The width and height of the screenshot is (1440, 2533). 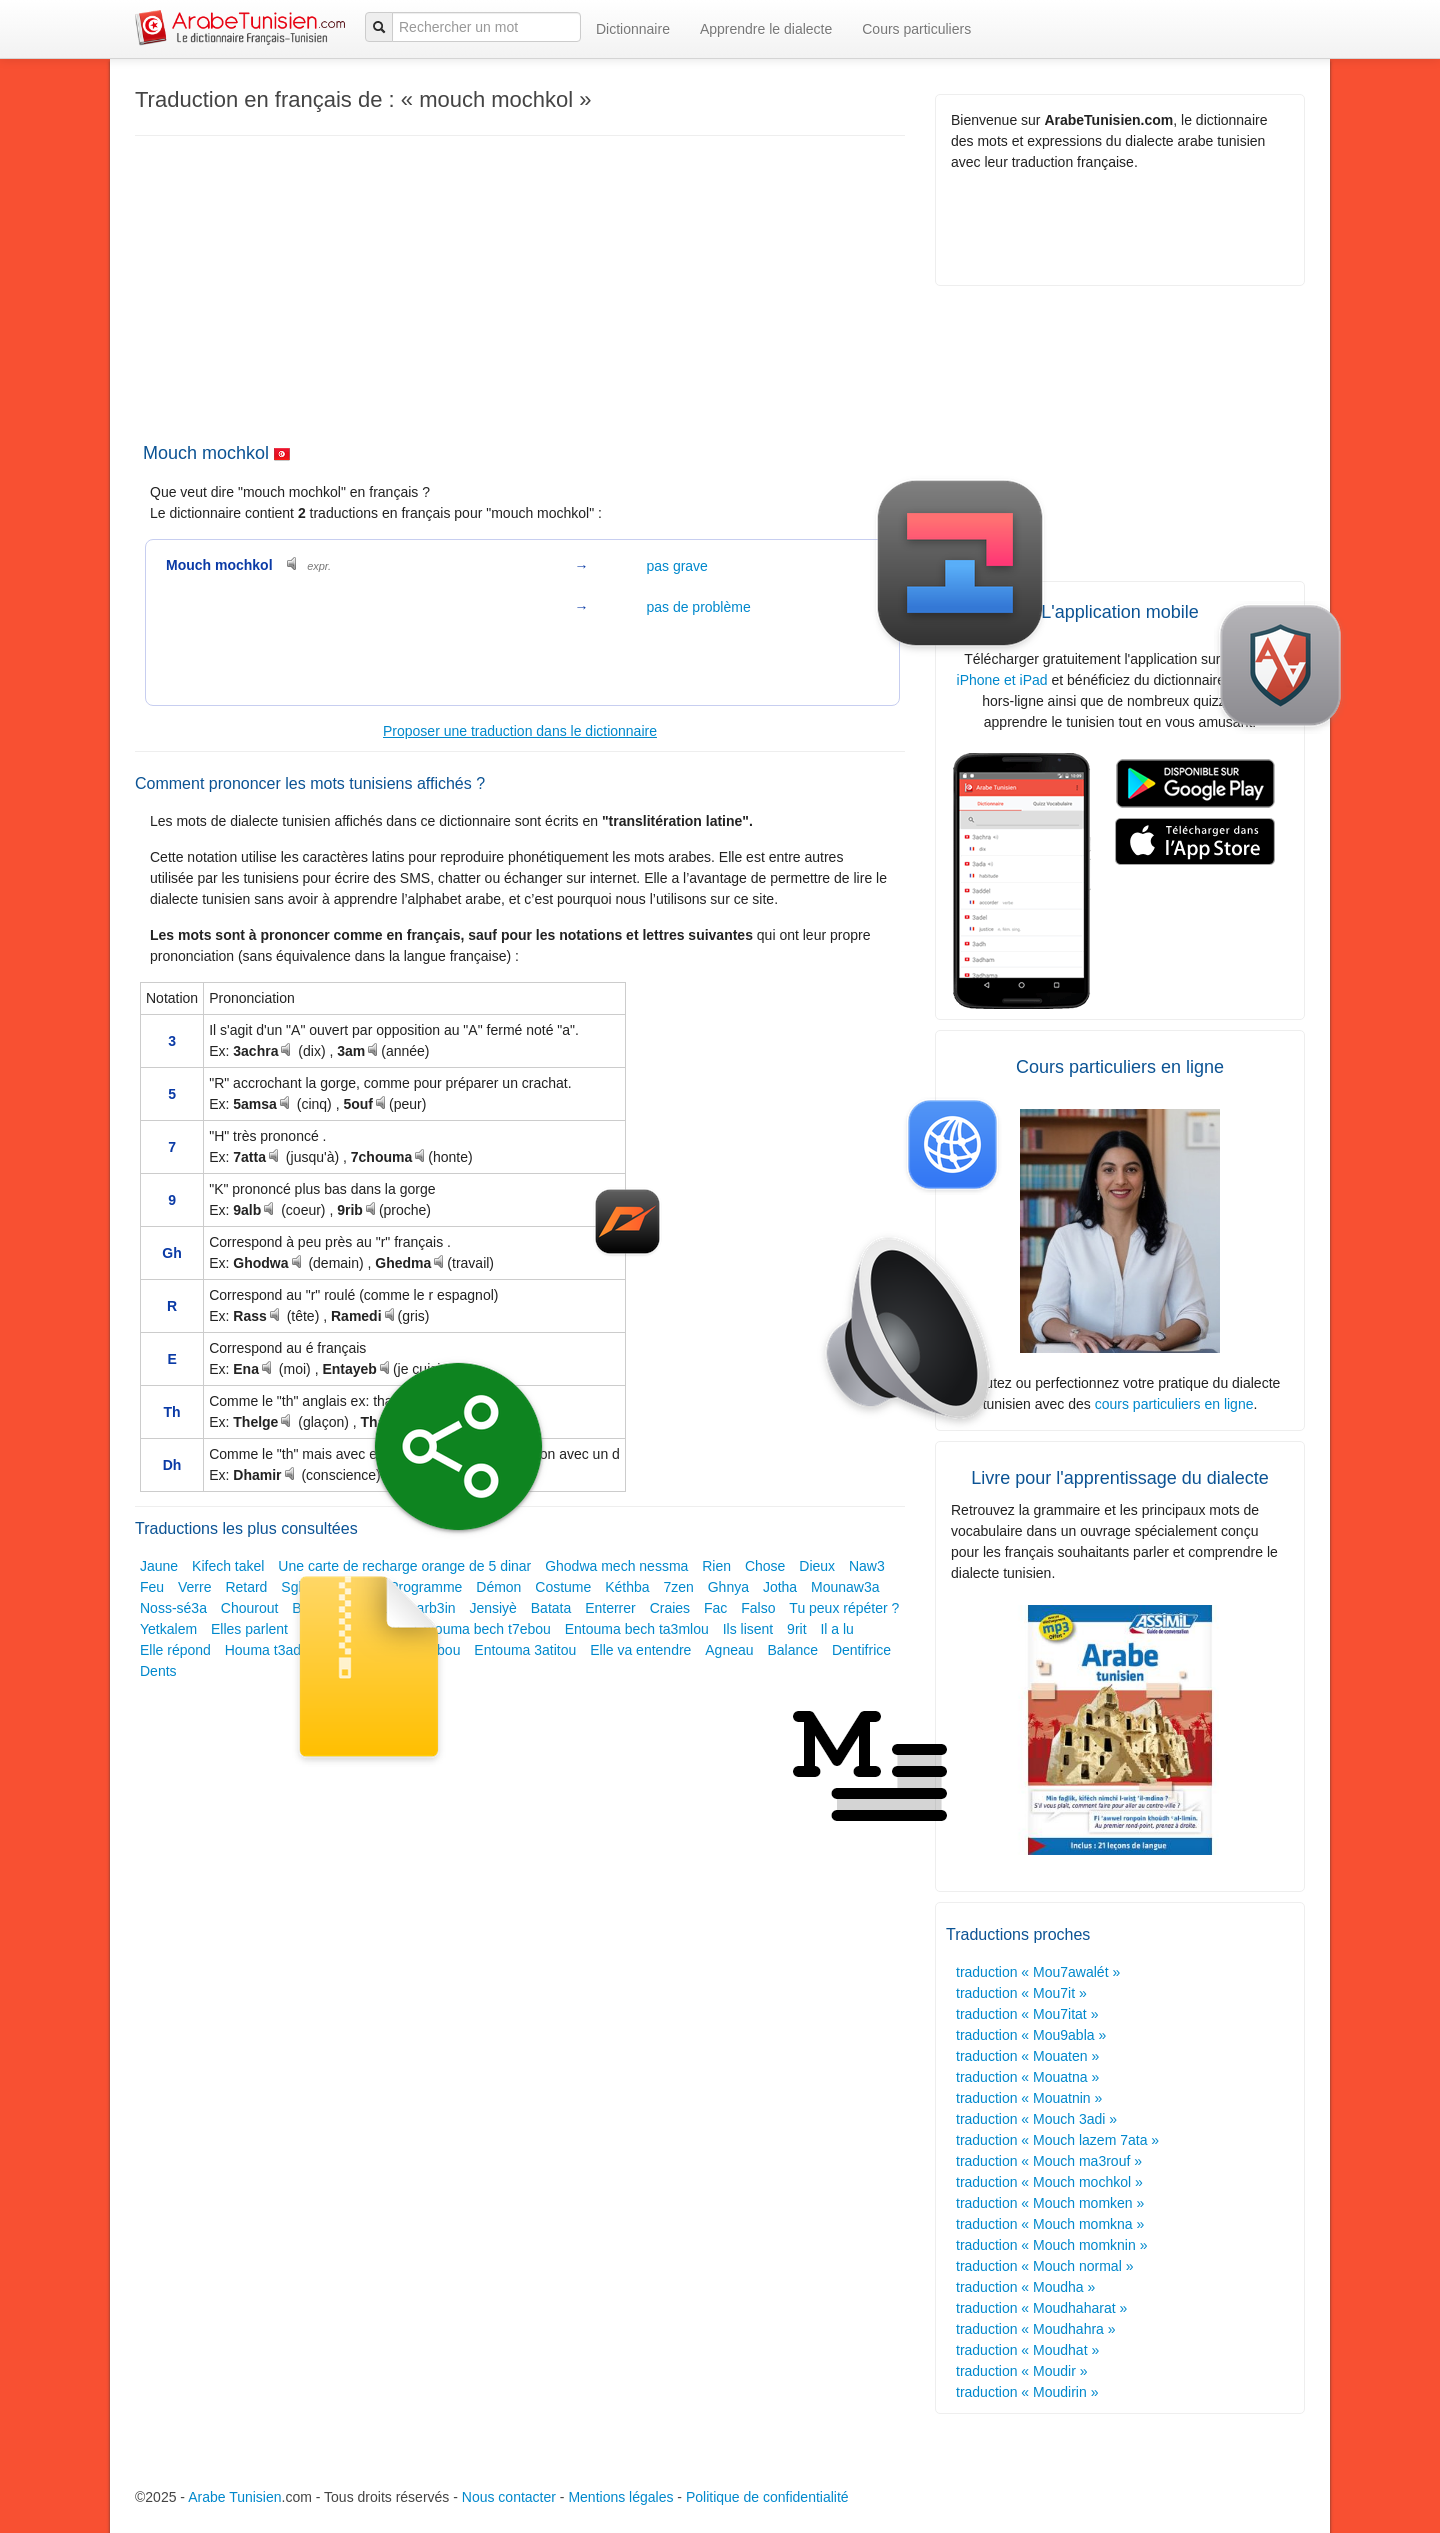 What do you see at coordinates (627, 1221) in the screenshot?
I see `launch need for speed: the run game` at bounding box center [627, 1221].